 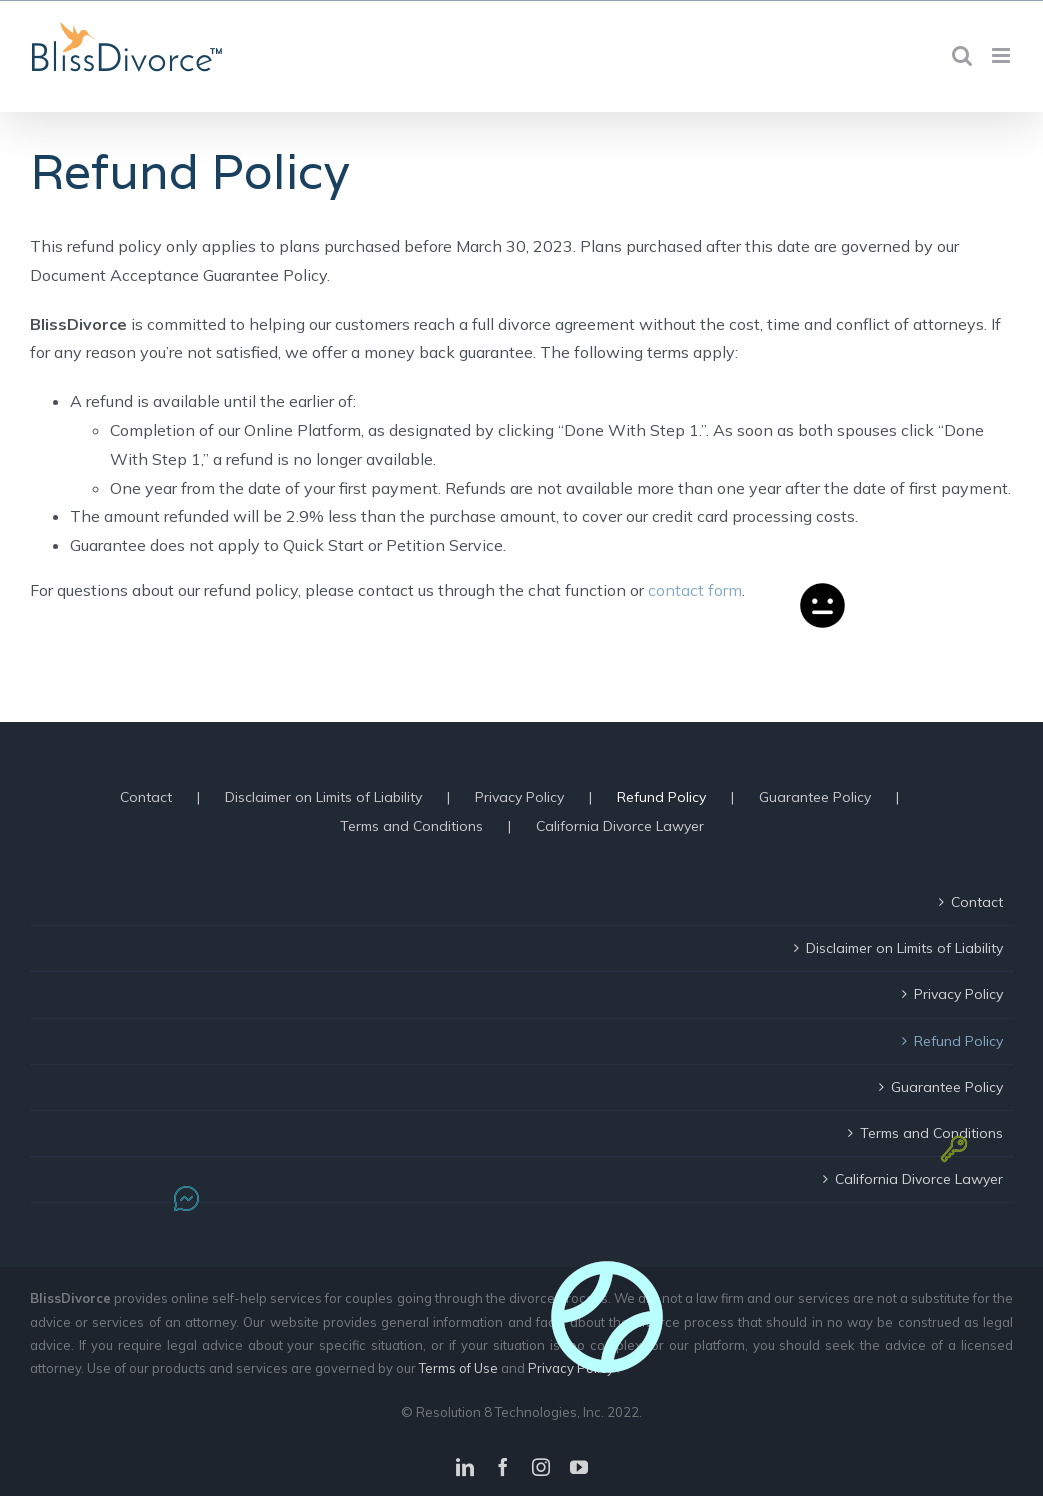 I want to click on access security or password settings, so click(x=954, y=1149).